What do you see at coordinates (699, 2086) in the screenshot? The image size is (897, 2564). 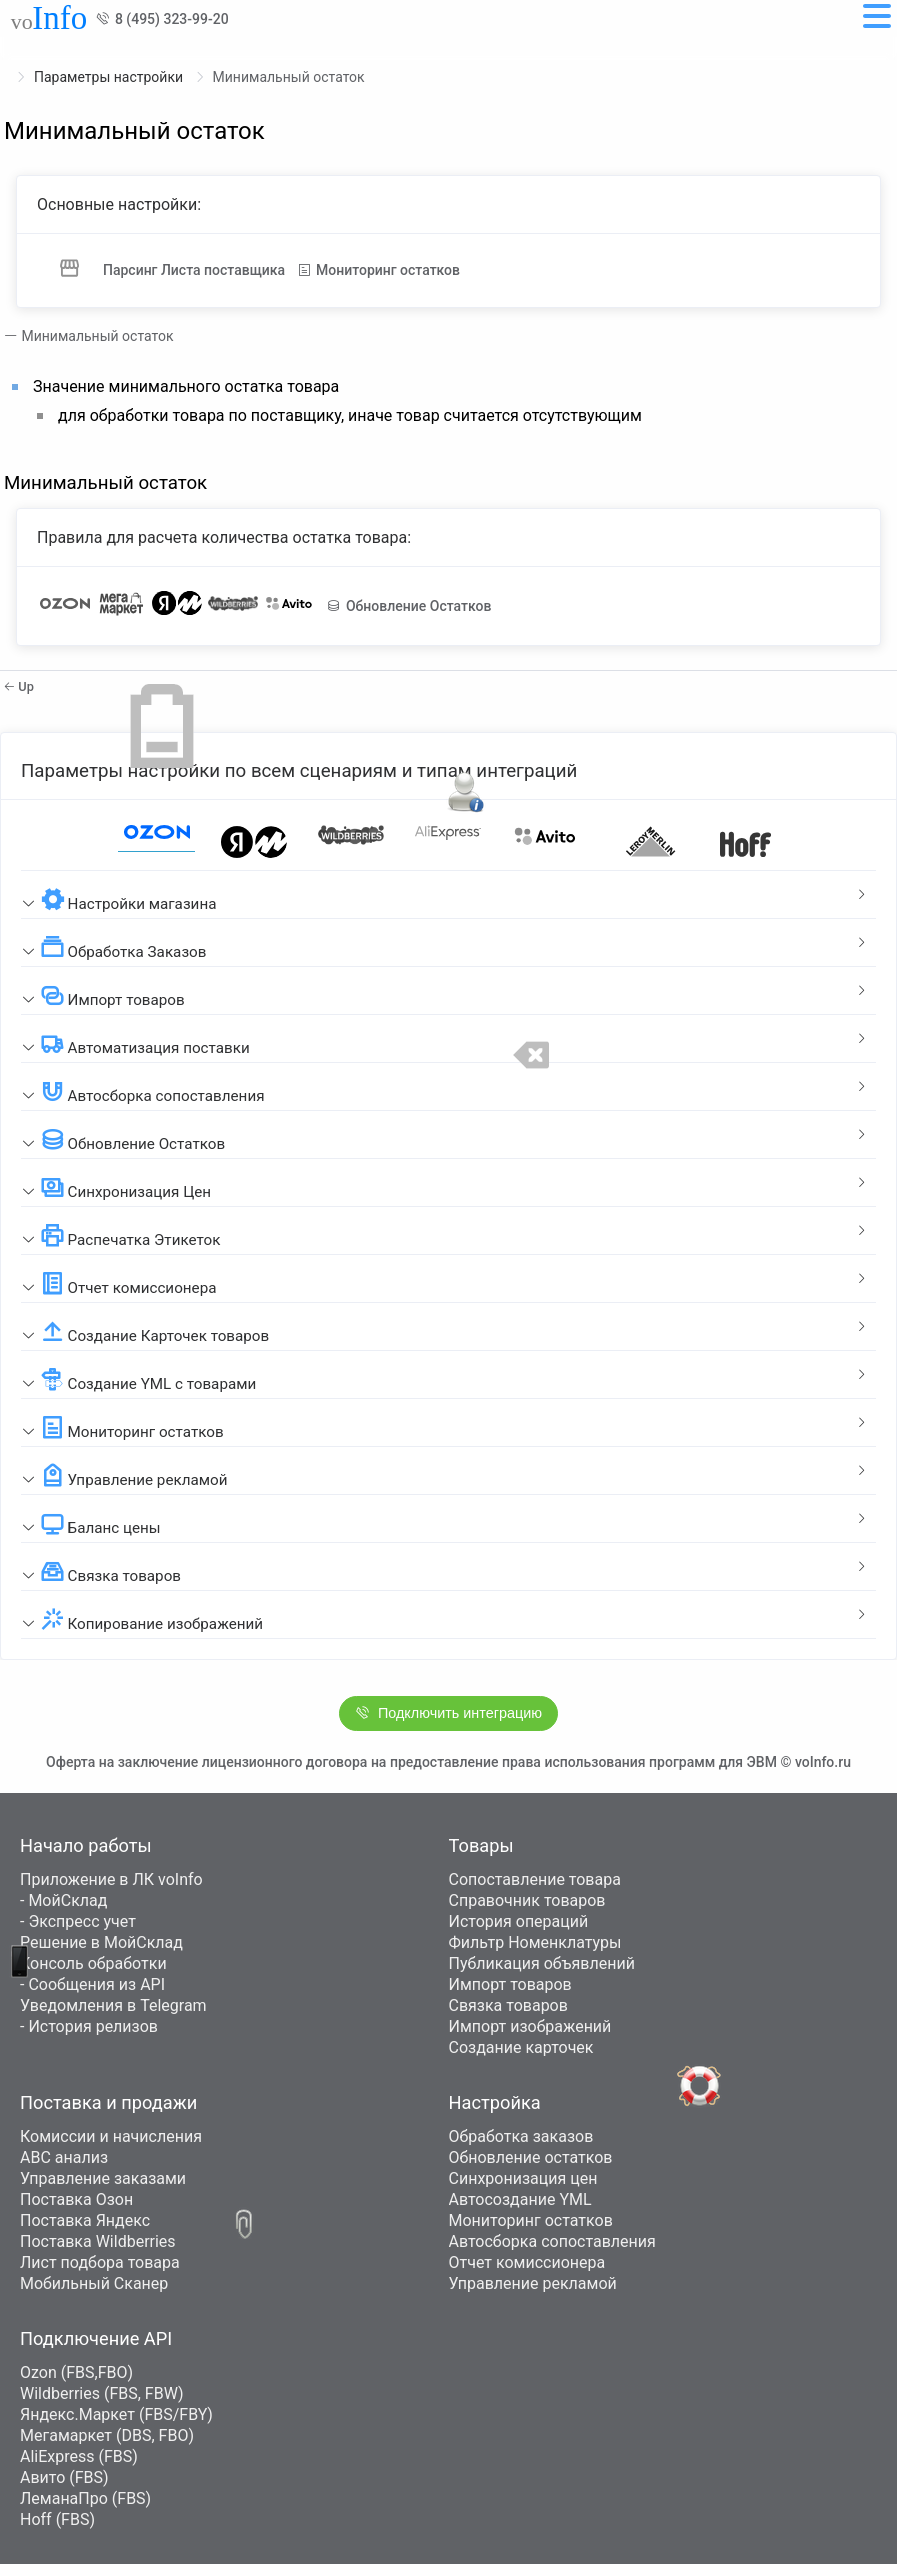 I see `access help documentation or support` at bounding box center [699, 2086].